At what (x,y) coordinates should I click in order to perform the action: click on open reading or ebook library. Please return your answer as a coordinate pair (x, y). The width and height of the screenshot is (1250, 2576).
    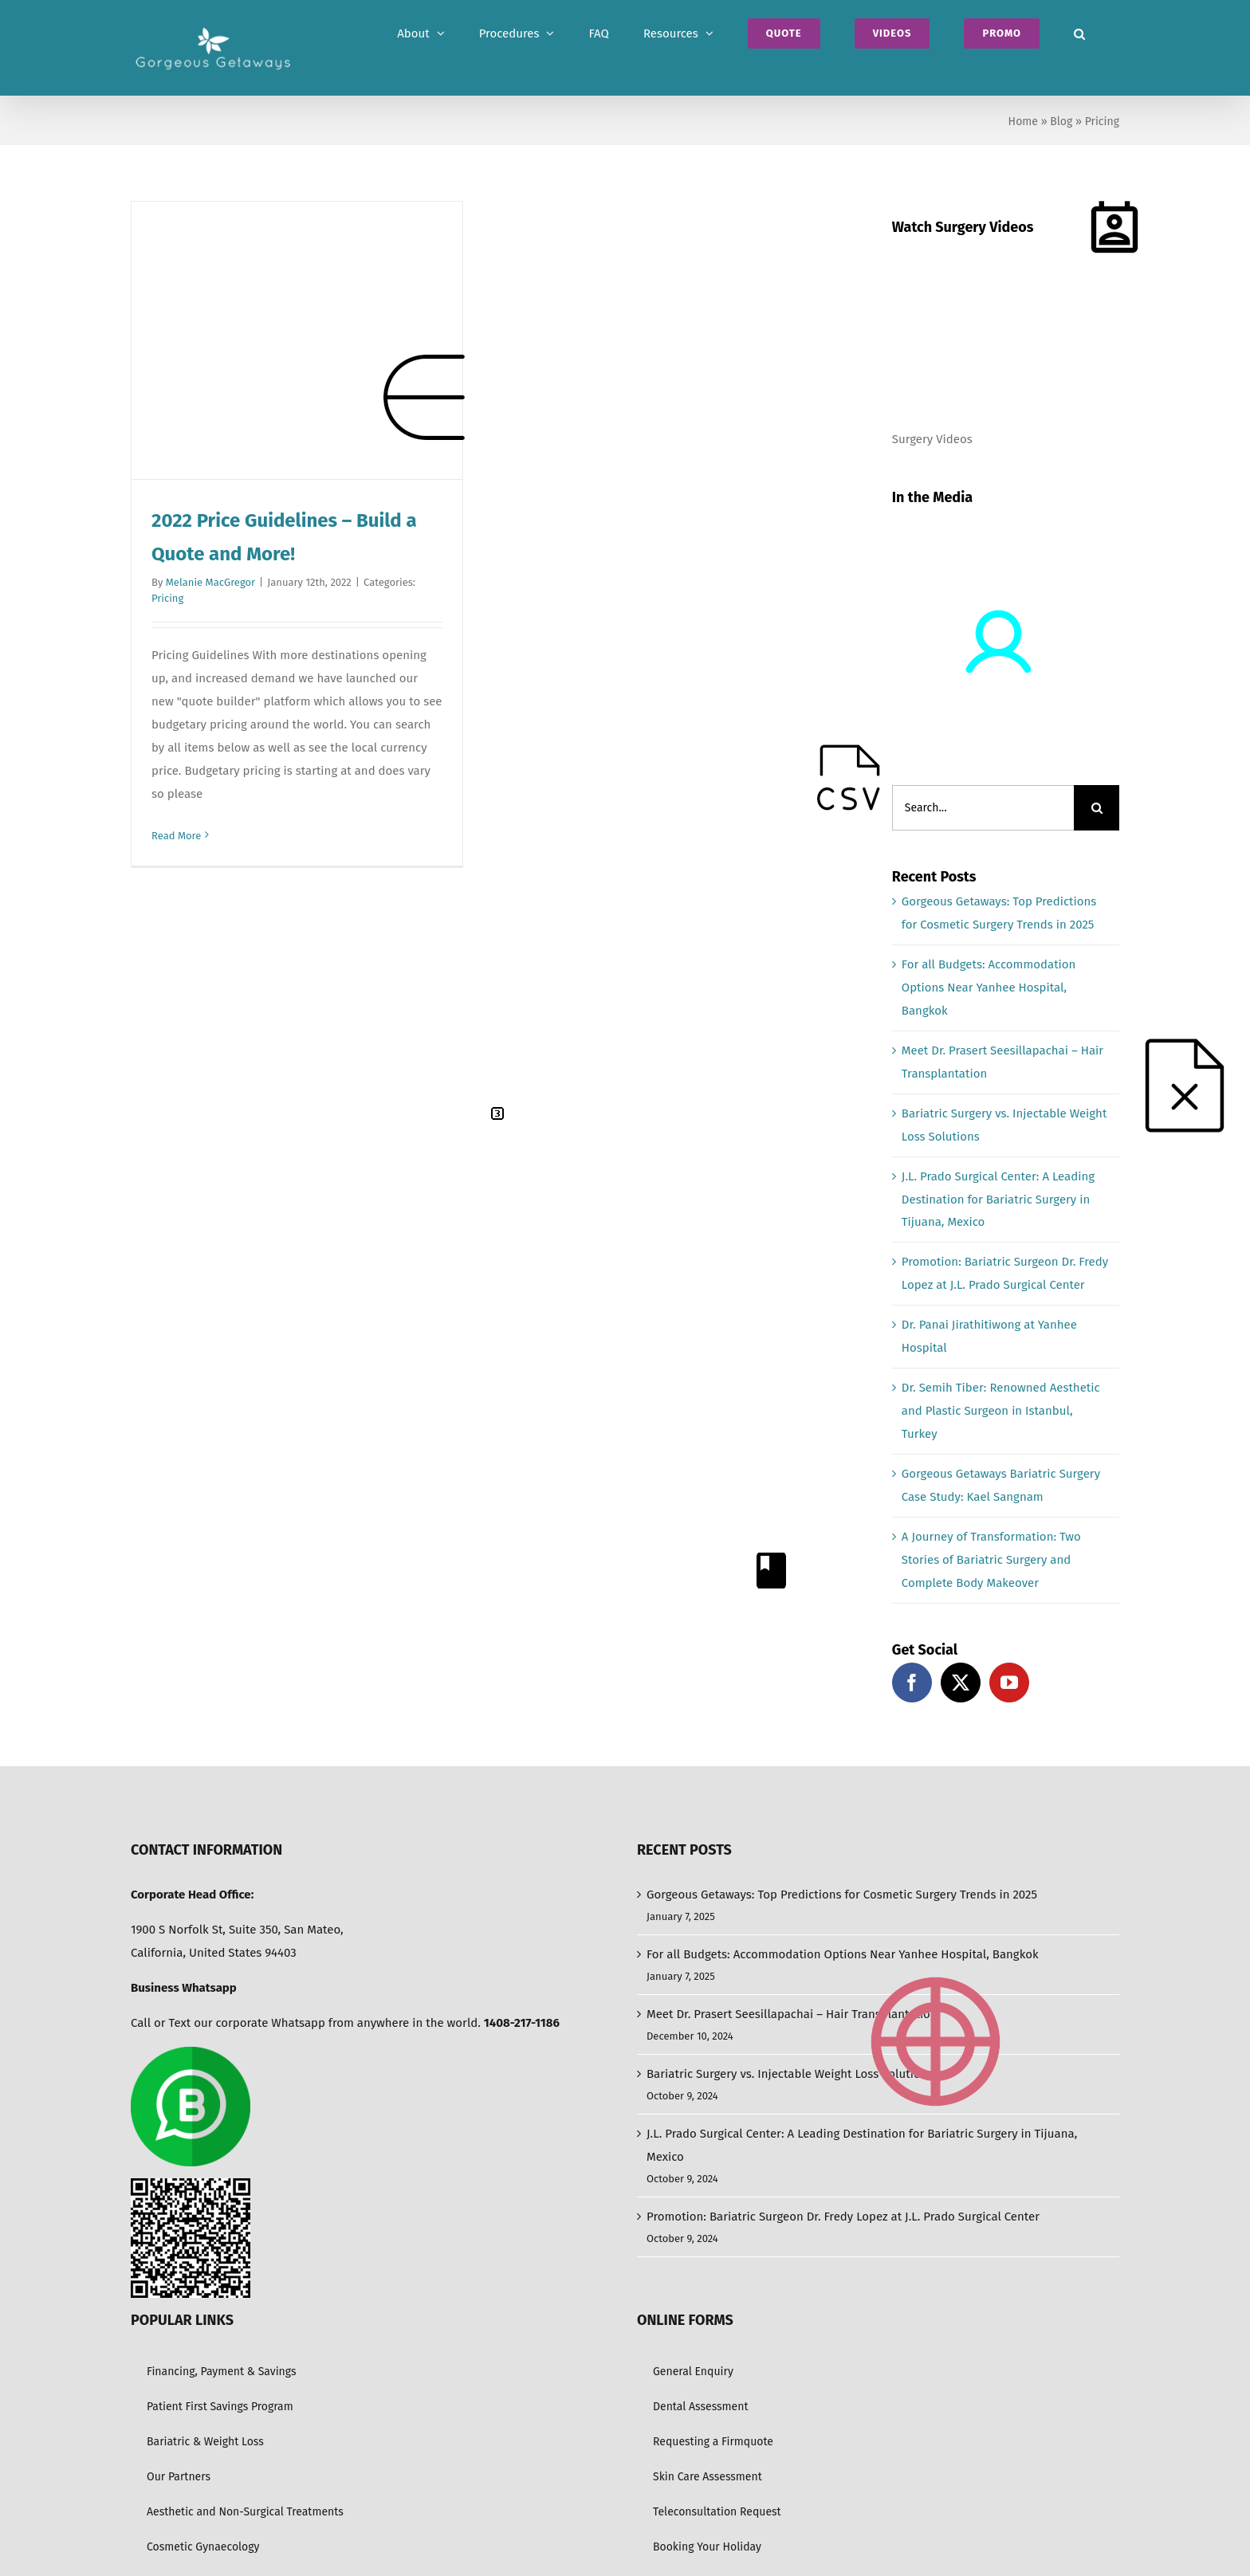
    Looking at the image, I should click on (771, 1570).